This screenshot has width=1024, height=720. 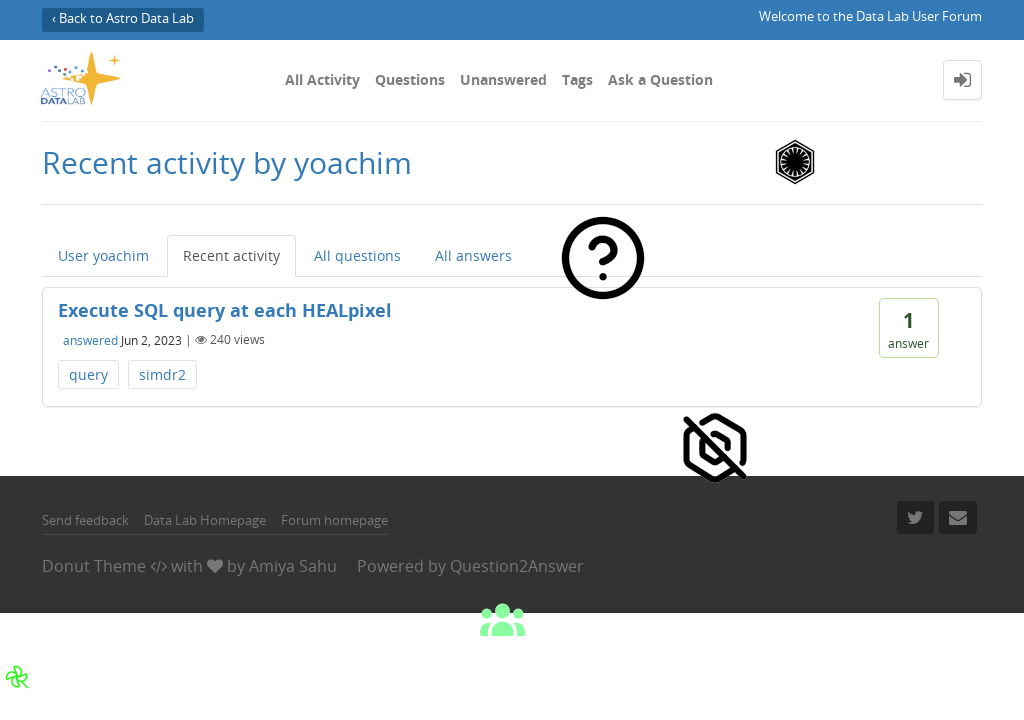 What do you see at coordinates (502, 620) in the screenshot?
I see `view all users or team members` at bounding box center [502, 620].